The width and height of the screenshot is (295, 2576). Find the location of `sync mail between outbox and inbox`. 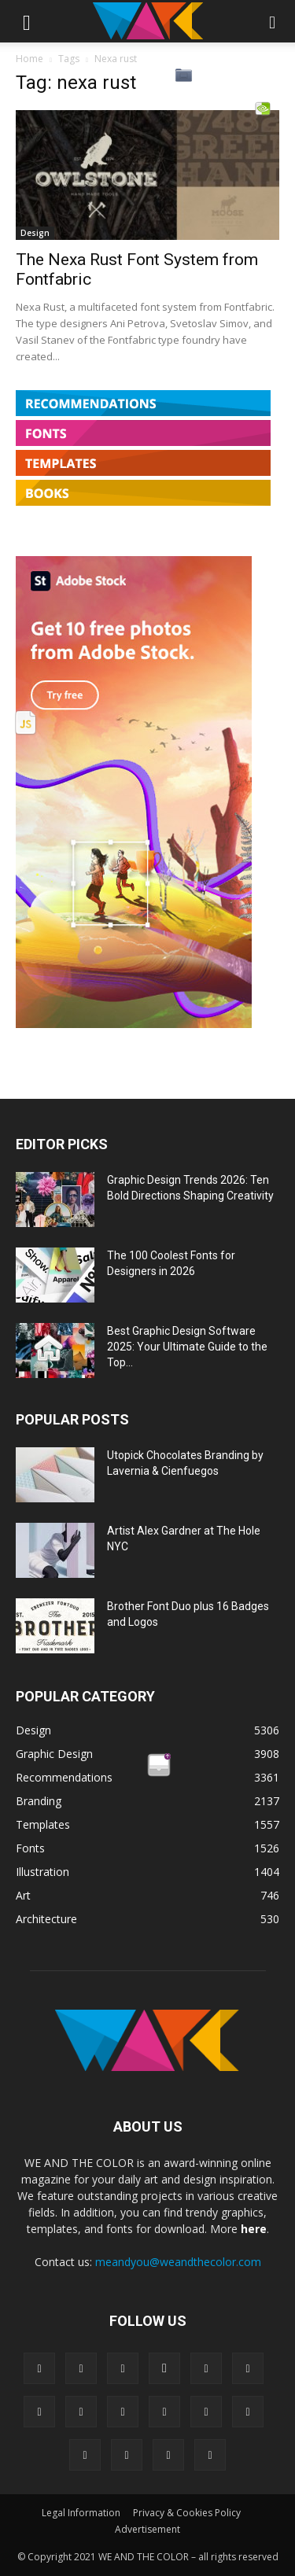

sync mail between outbox and inbox is located at coordinates (159, 1765).